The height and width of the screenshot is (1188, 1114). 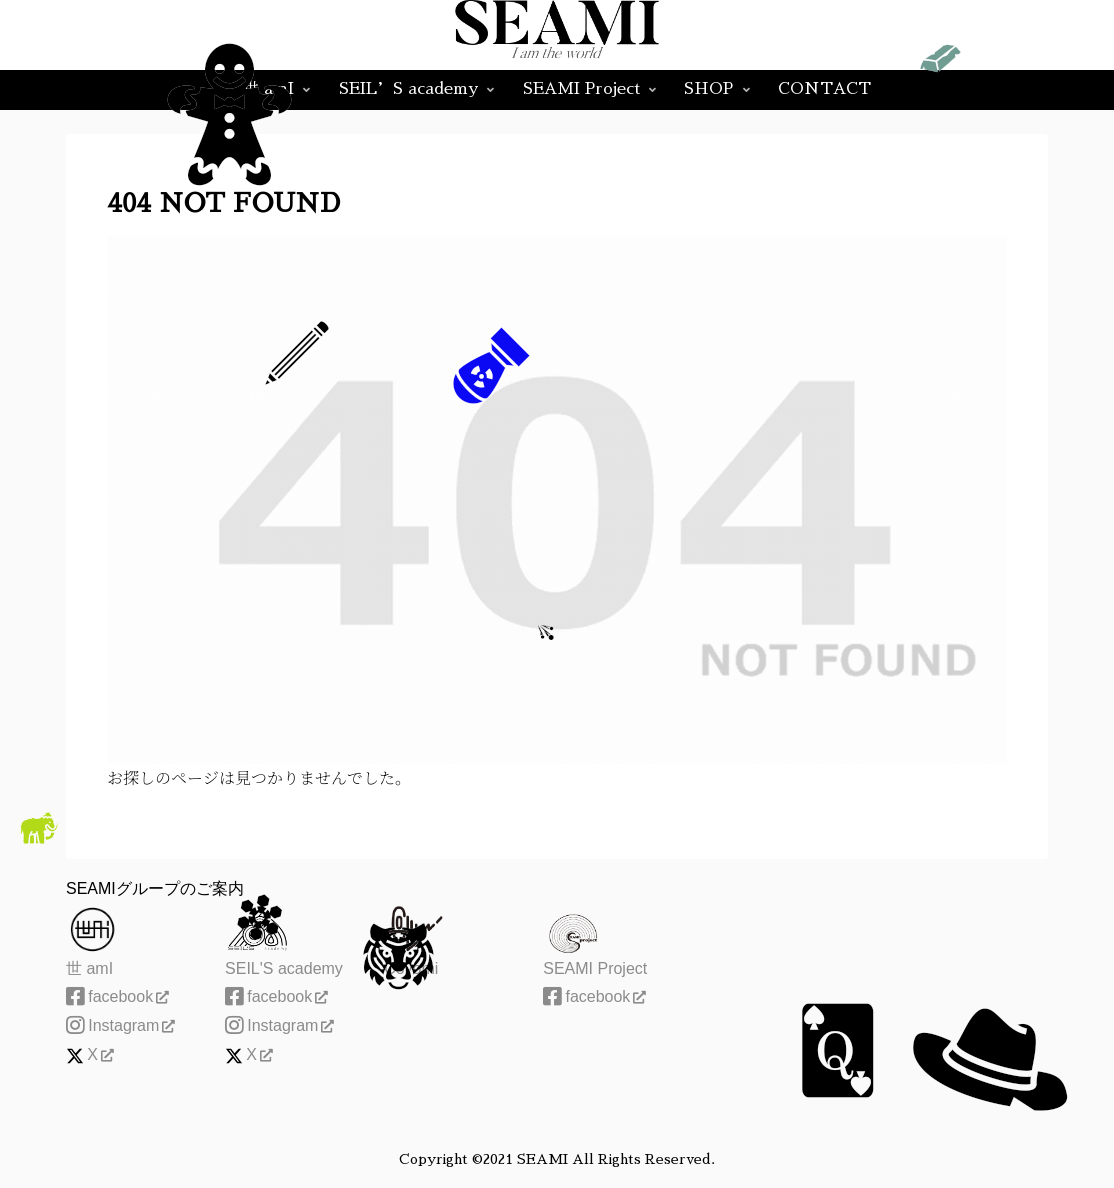 What do you see at coordinates (546, 632) in the screenshot?
I see `launch projectiles or balls` at bounding box center [546, 632].